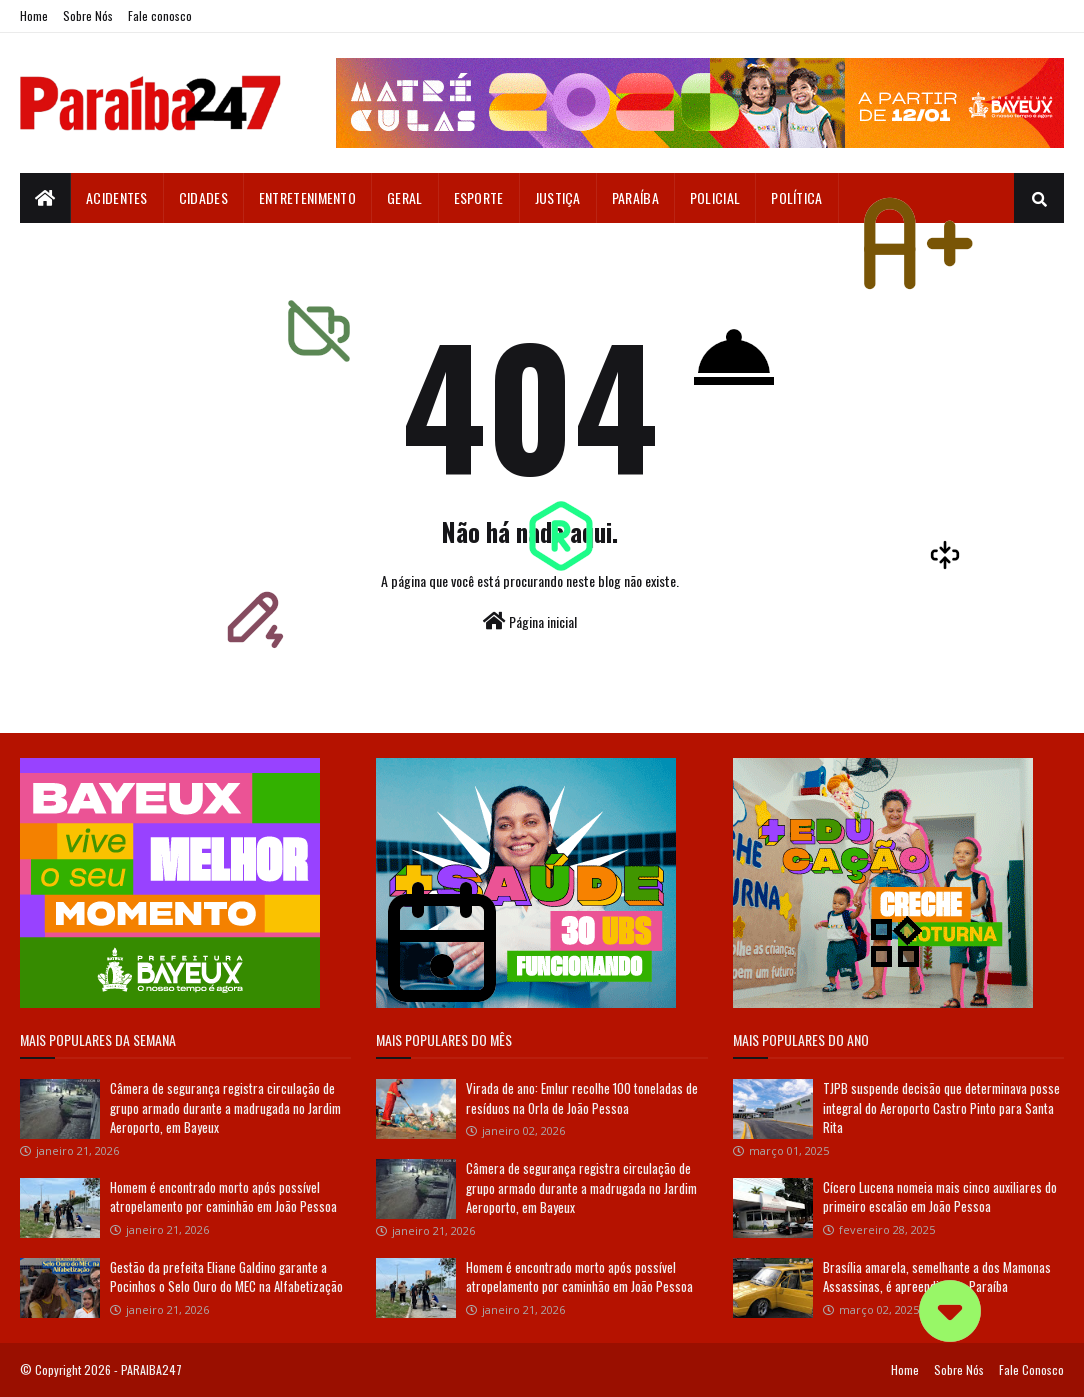 This screenshot has height=1397, width=1084. What do you see at coordinates (254, 616) in the screenshot?
I see `quick edit or instant editing mode` at bounding box center [254, 616].